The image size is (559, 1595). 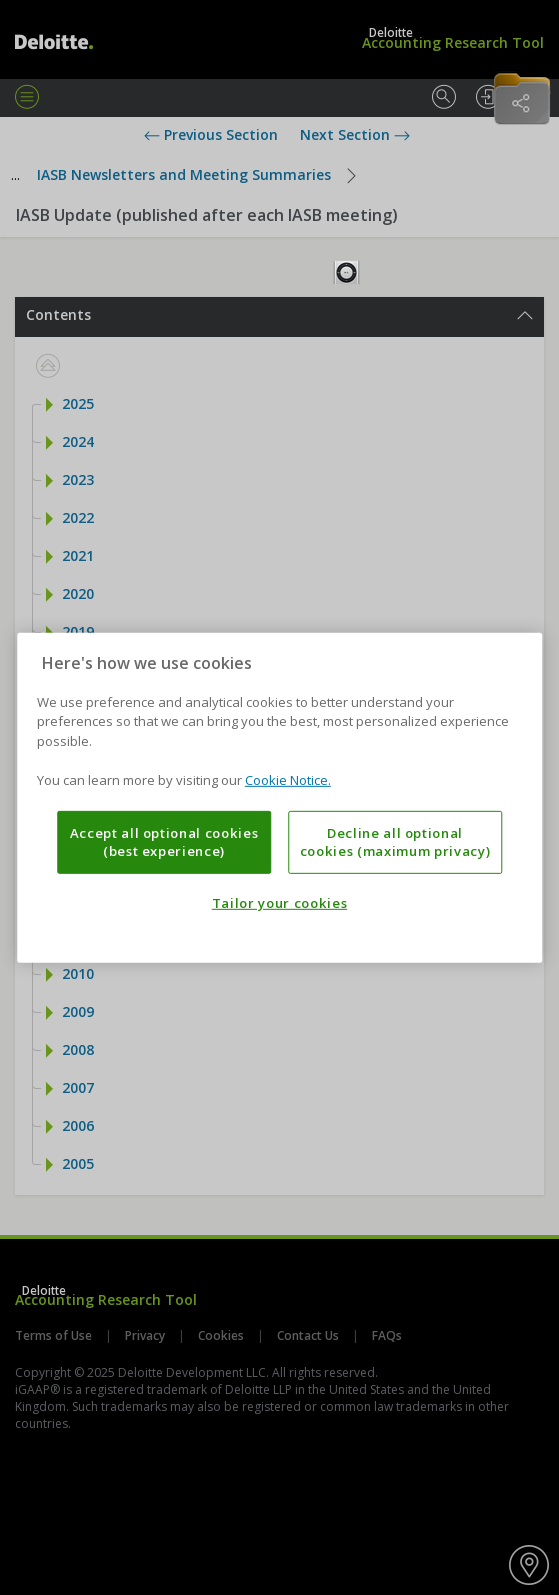 I want to click on iPod shuffle device connected, so click(x=346, y=272).